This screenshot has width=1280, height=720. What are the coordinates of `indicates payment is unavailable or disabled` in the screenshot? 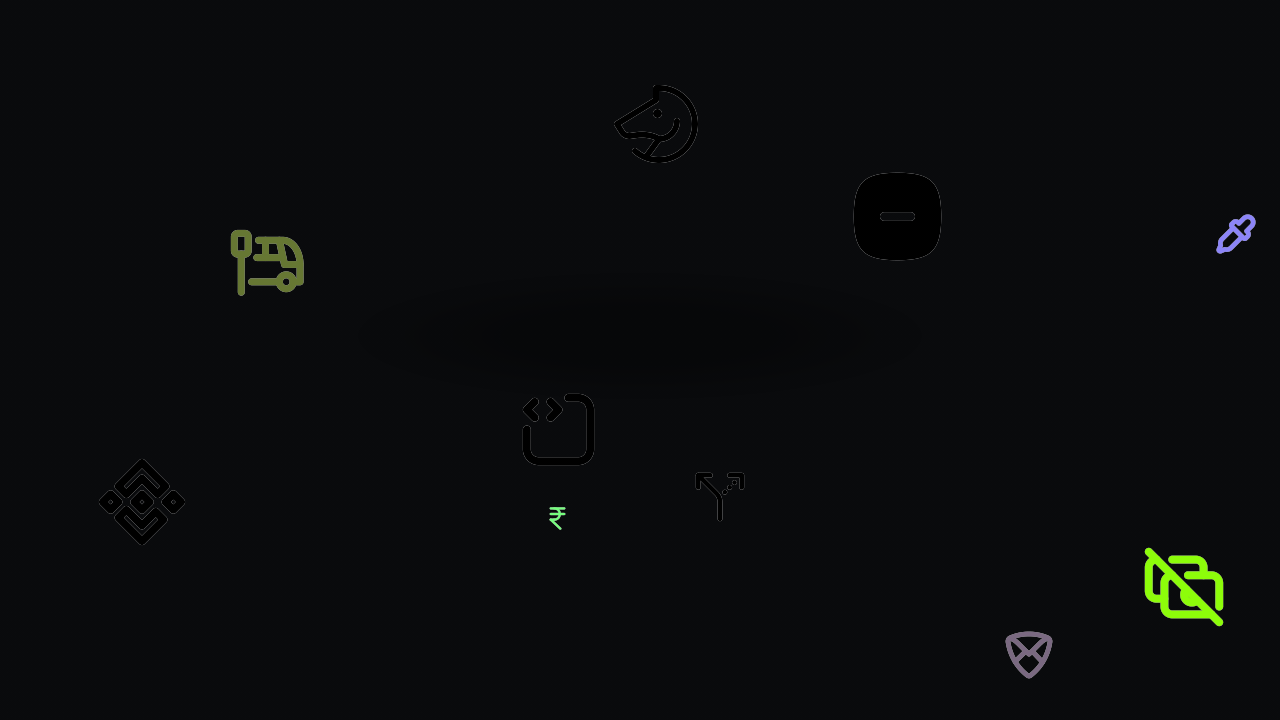 It's located at (1184, 587).